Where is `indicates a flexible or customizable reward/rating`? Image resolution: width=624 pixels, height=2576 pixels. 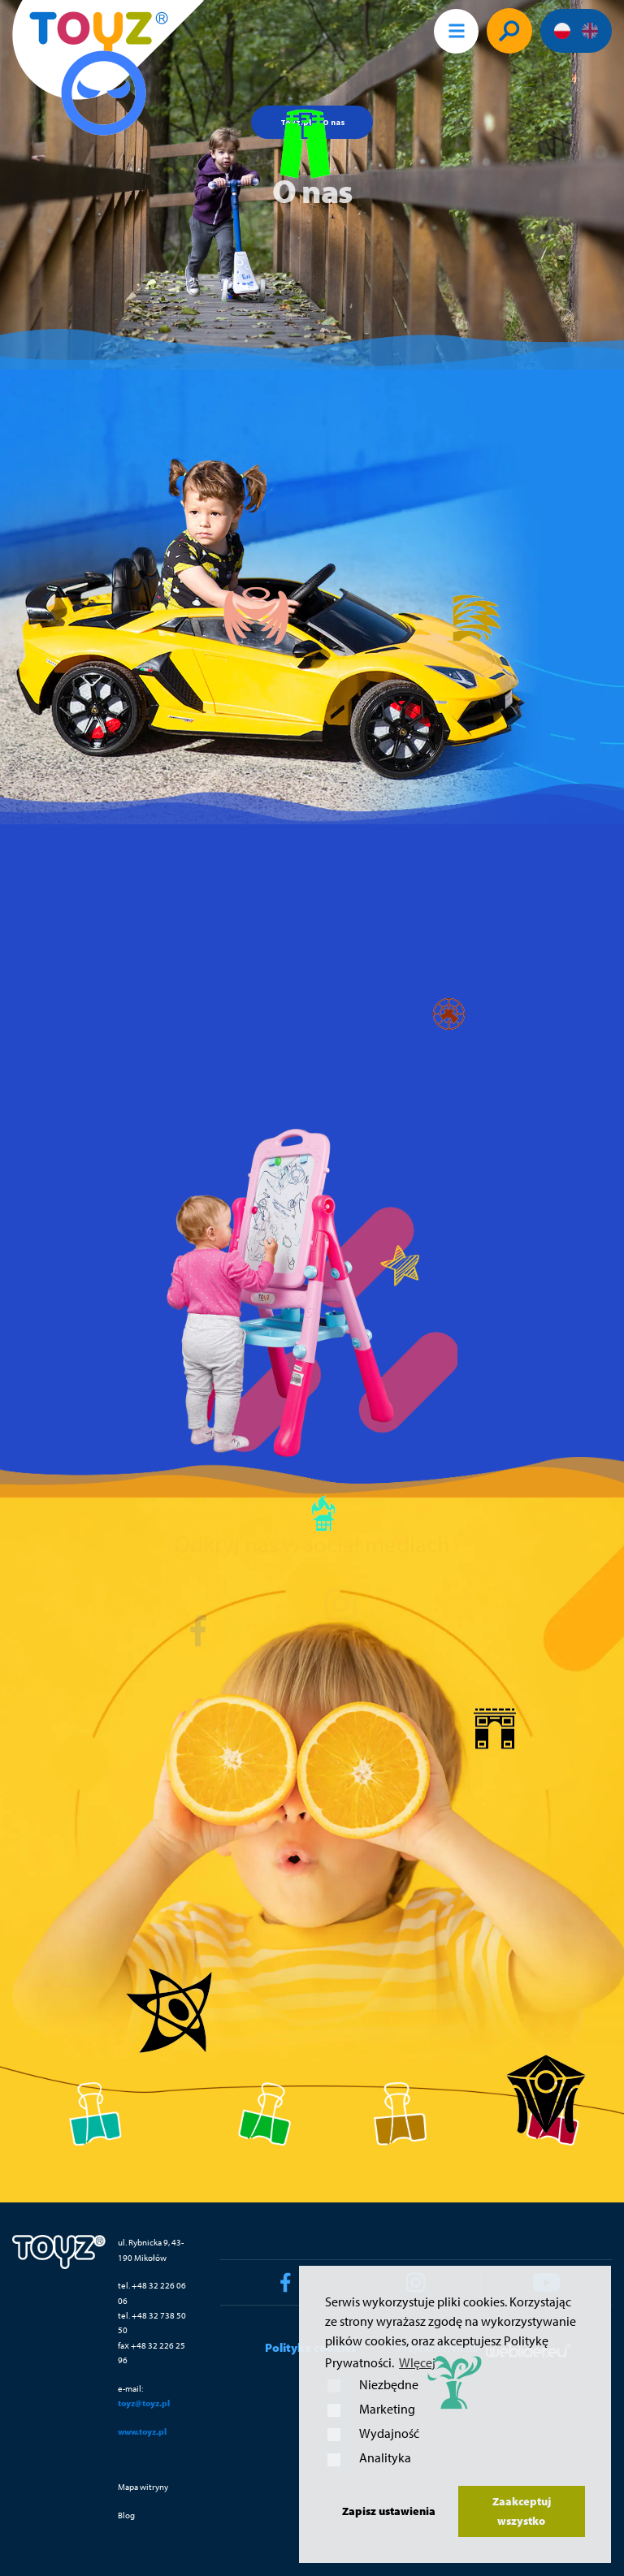
indicates a flexible or customizable reward/rating is located at coordinates (168, 2011).